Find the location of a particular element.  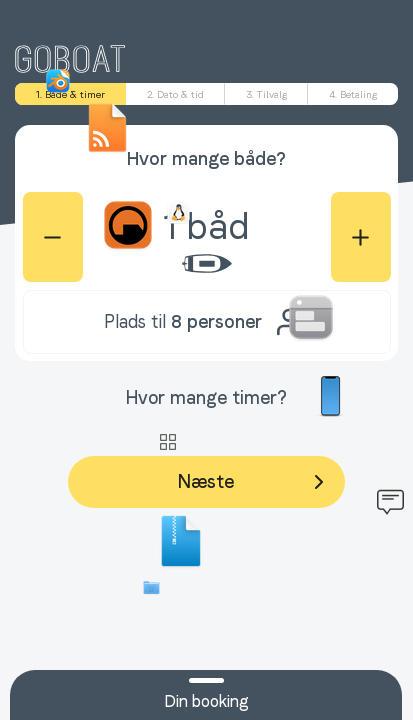

open your communication files folder is located at coordinates (151, 587).